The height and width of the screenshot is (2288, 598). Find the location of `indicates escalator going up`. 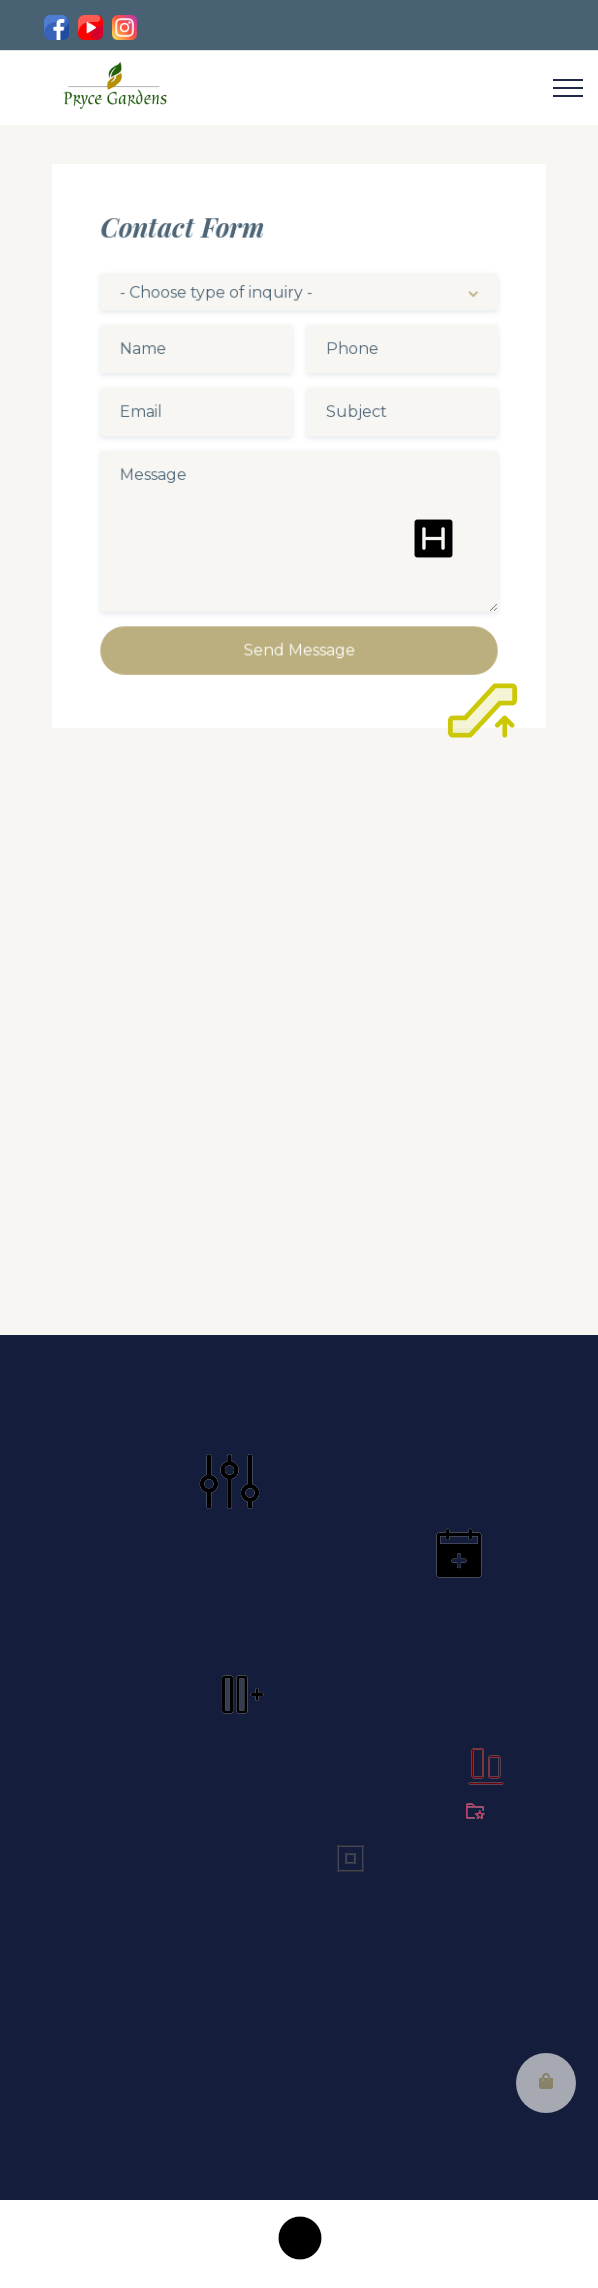

indicates escalator going up is located at coordinates (482, 710).